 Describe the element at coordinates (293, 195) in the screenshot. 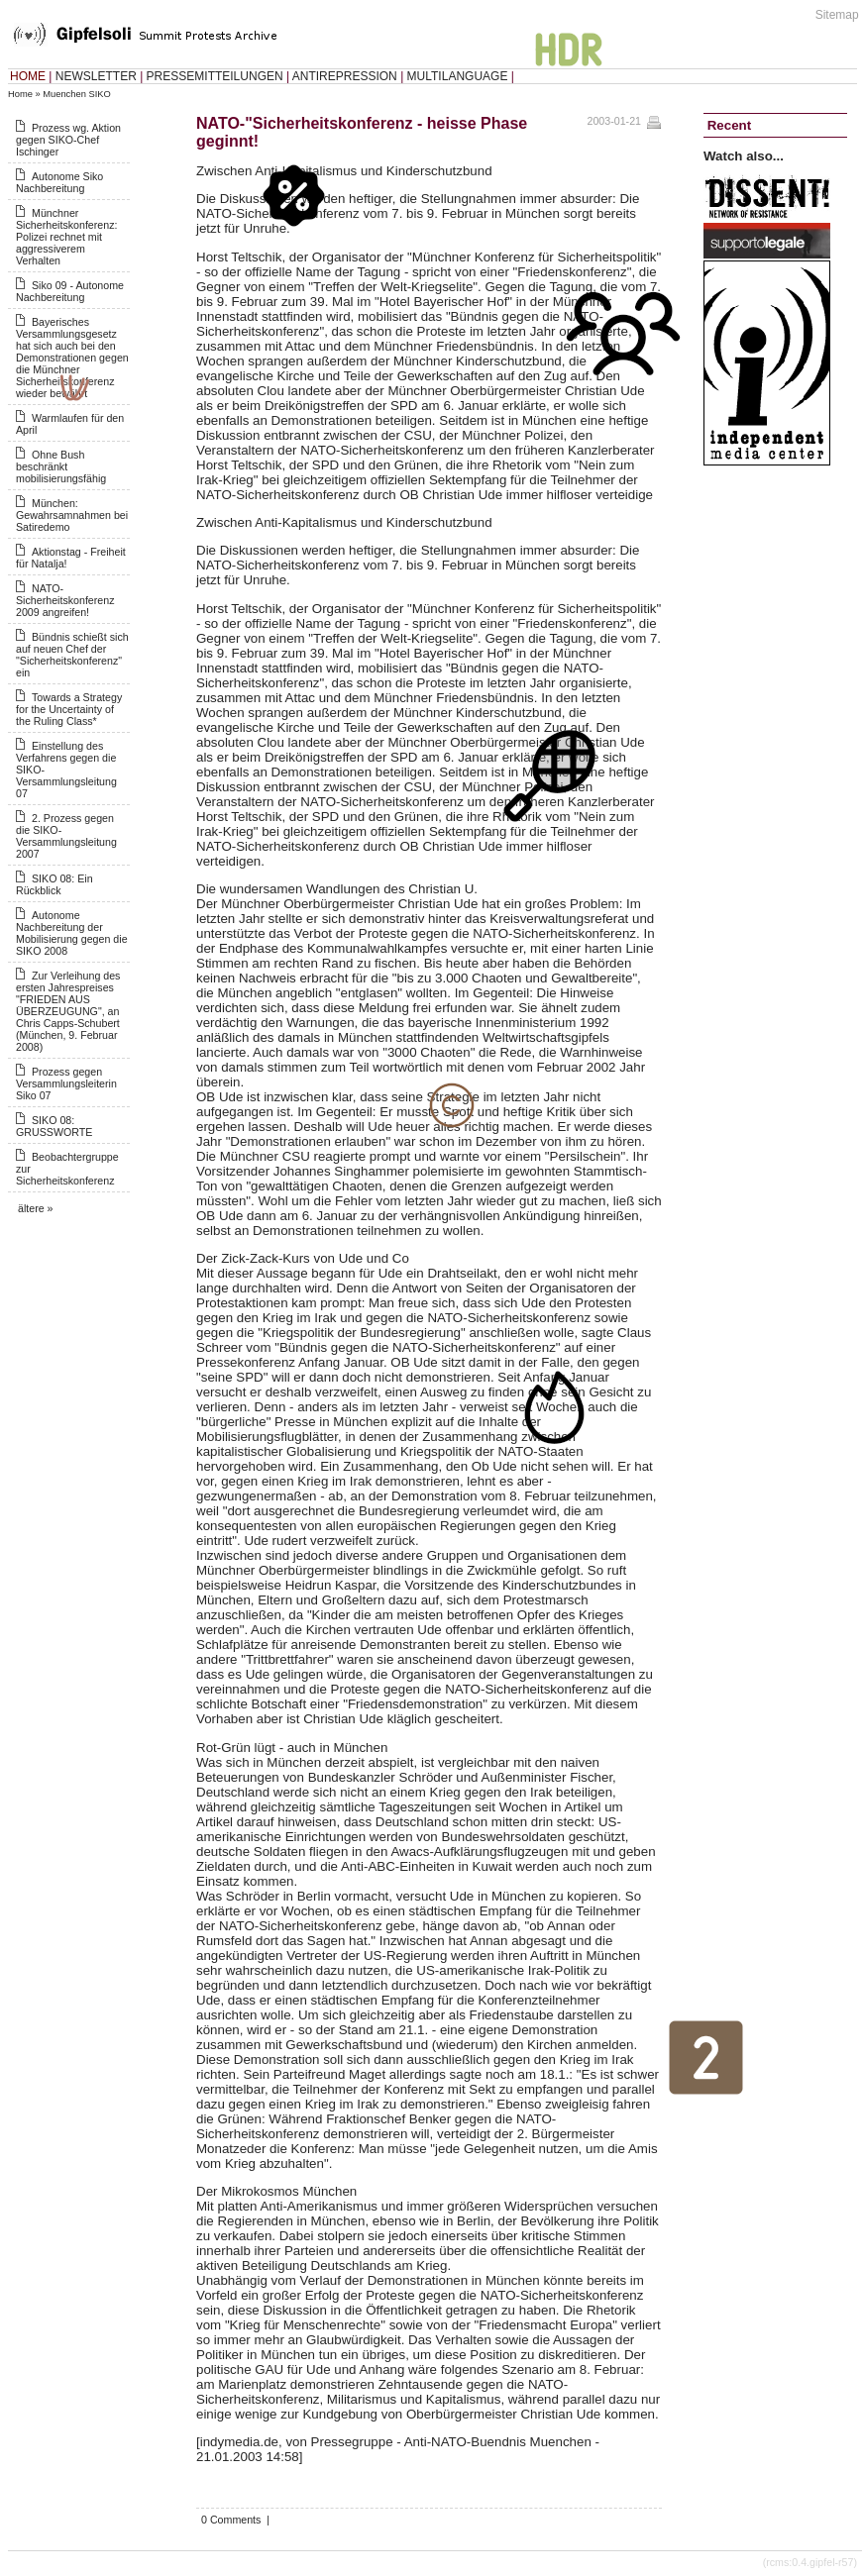

I see `view available discounts or promotions` at that location.